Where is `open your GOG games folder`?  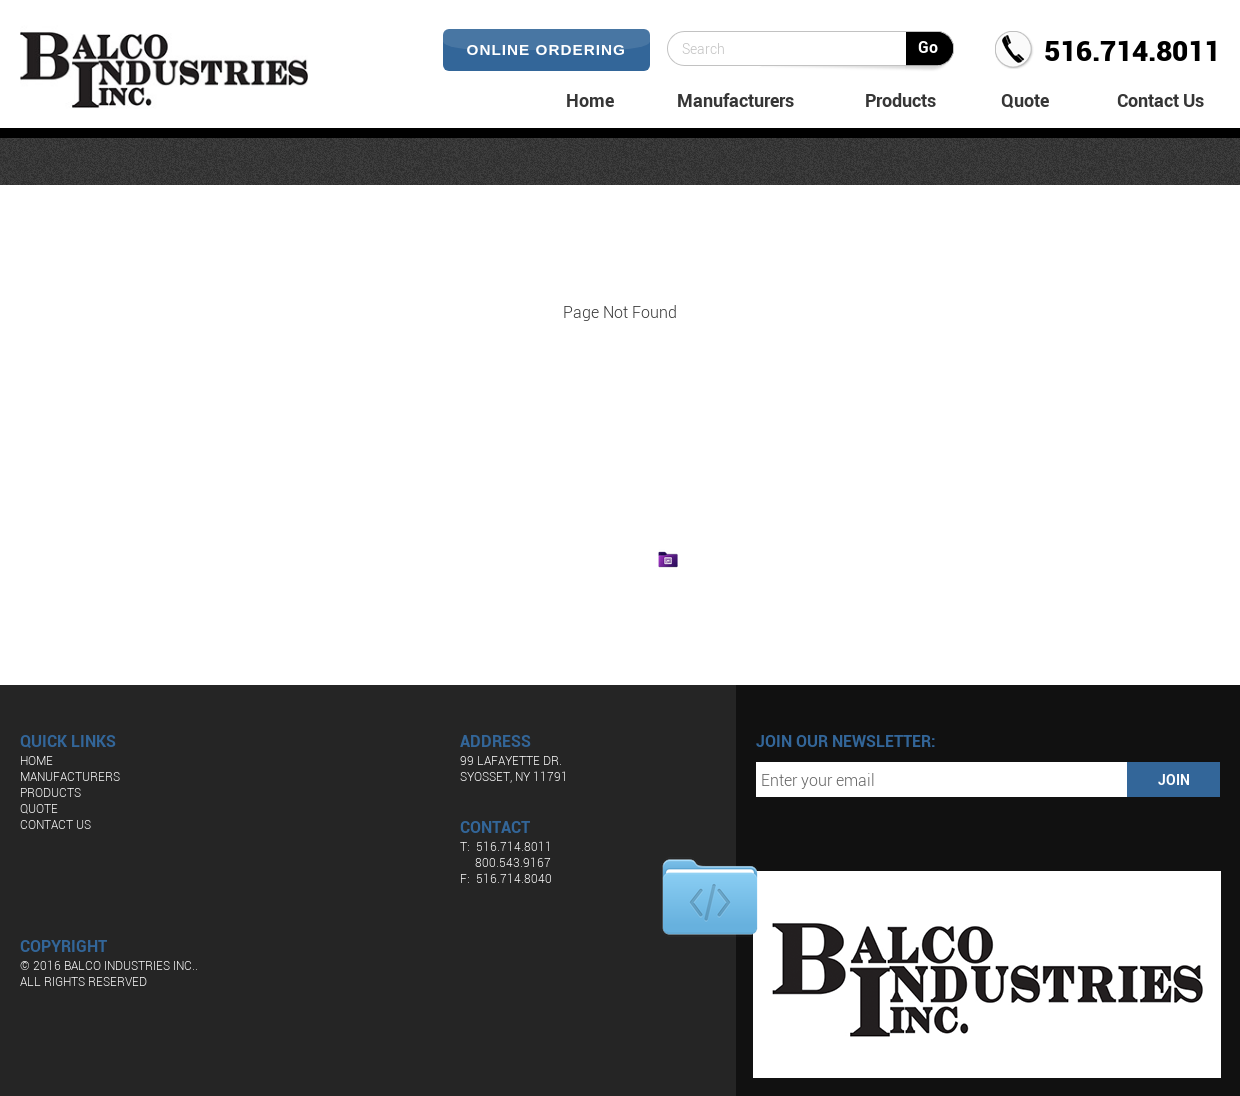 open your GOG games folder is located at coordinates (668, 560).